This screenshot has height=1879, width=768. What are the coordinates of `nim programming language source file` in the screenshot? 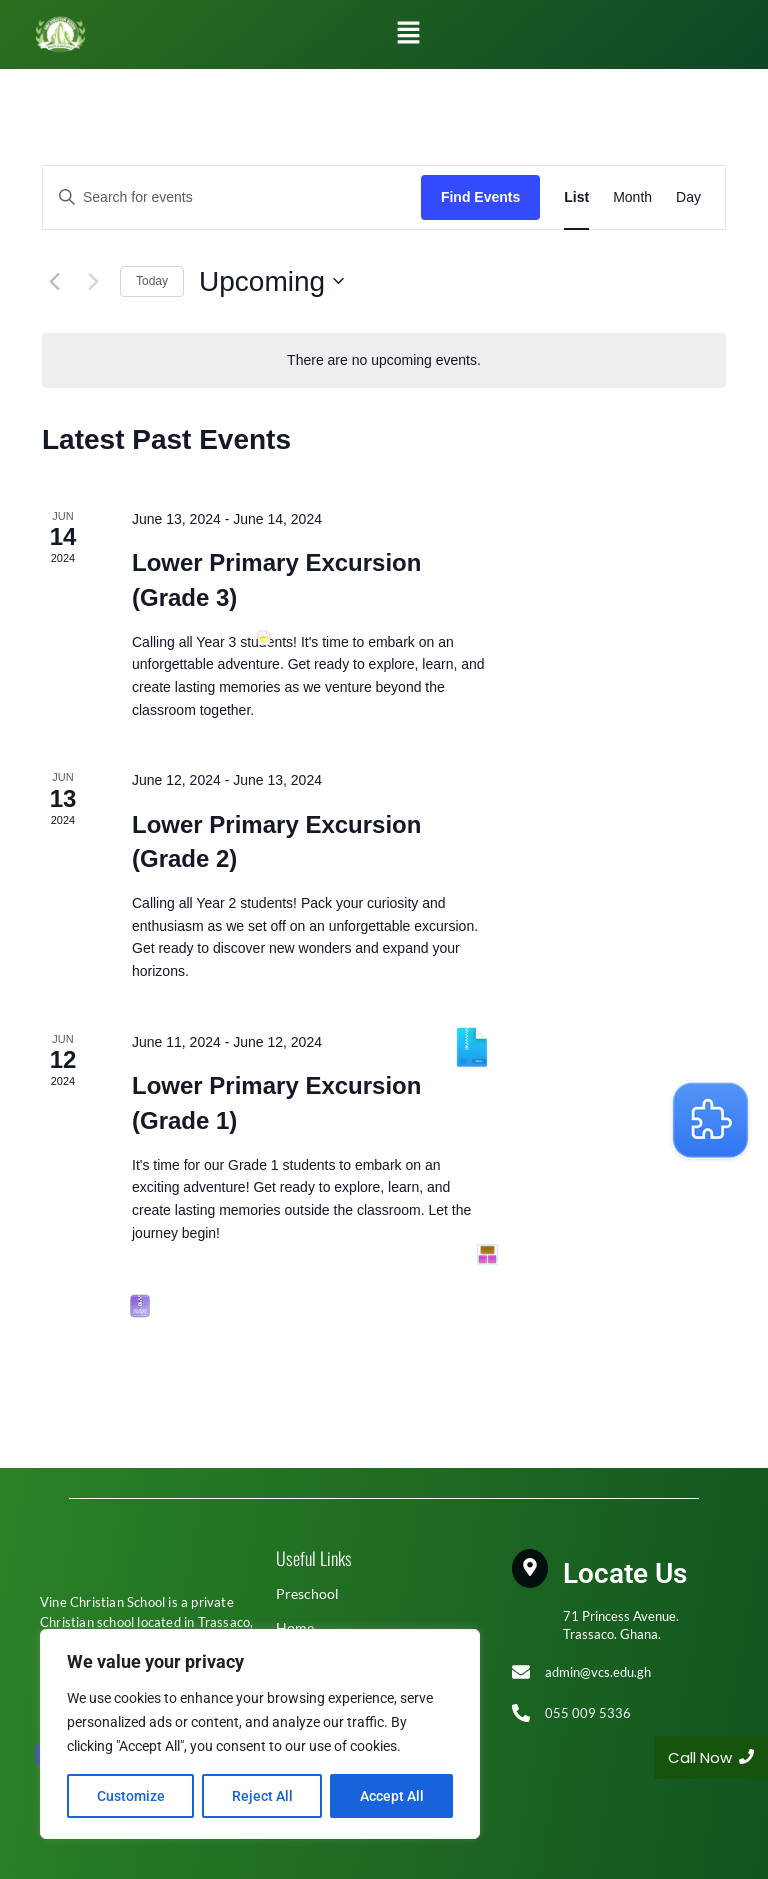 It's located at (264, 638).